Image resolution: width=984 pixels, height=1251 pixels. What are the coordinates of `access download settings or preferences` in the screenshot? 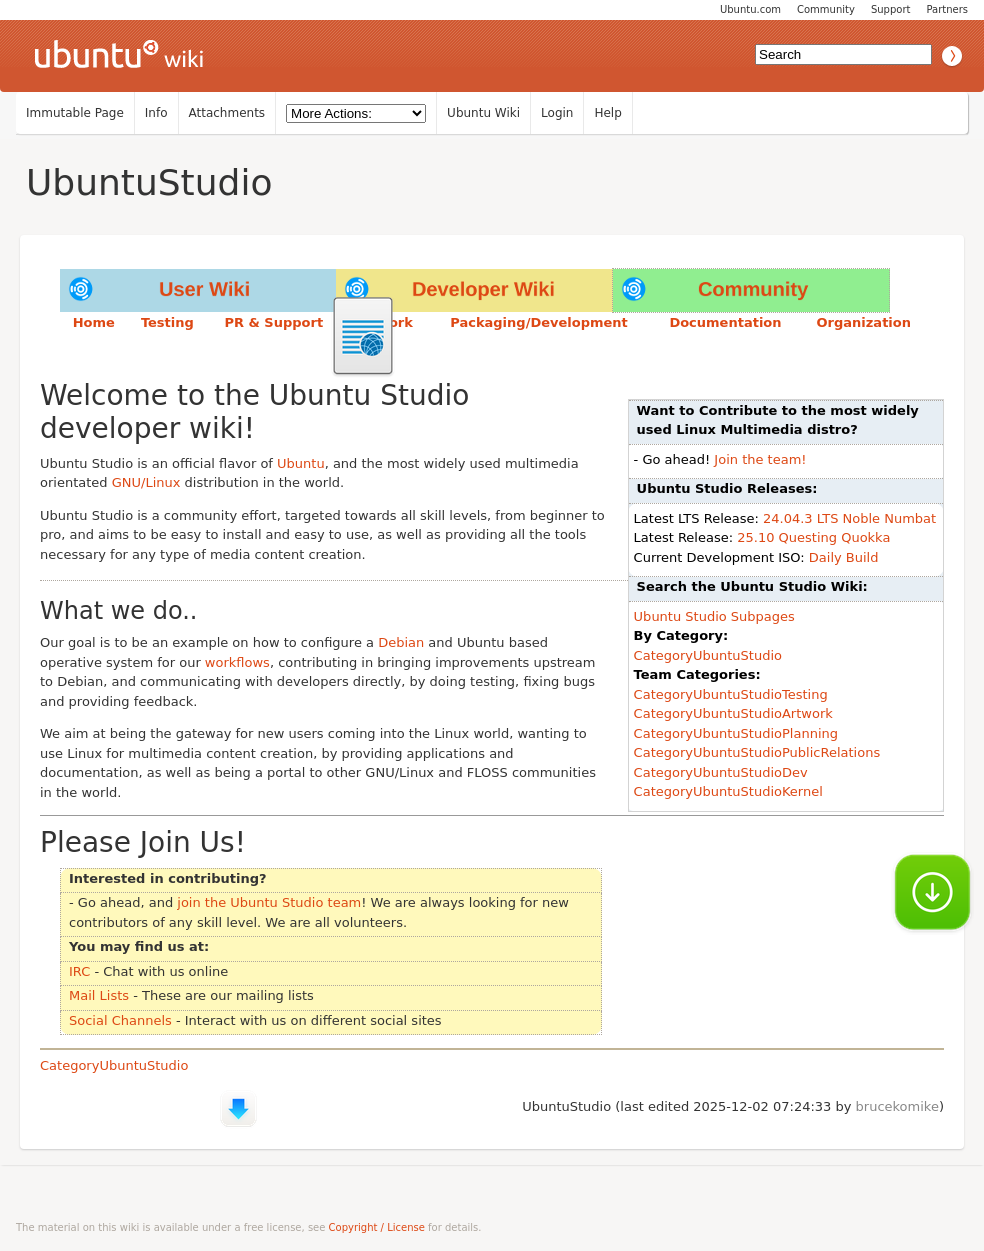 It's located at (932, 893).